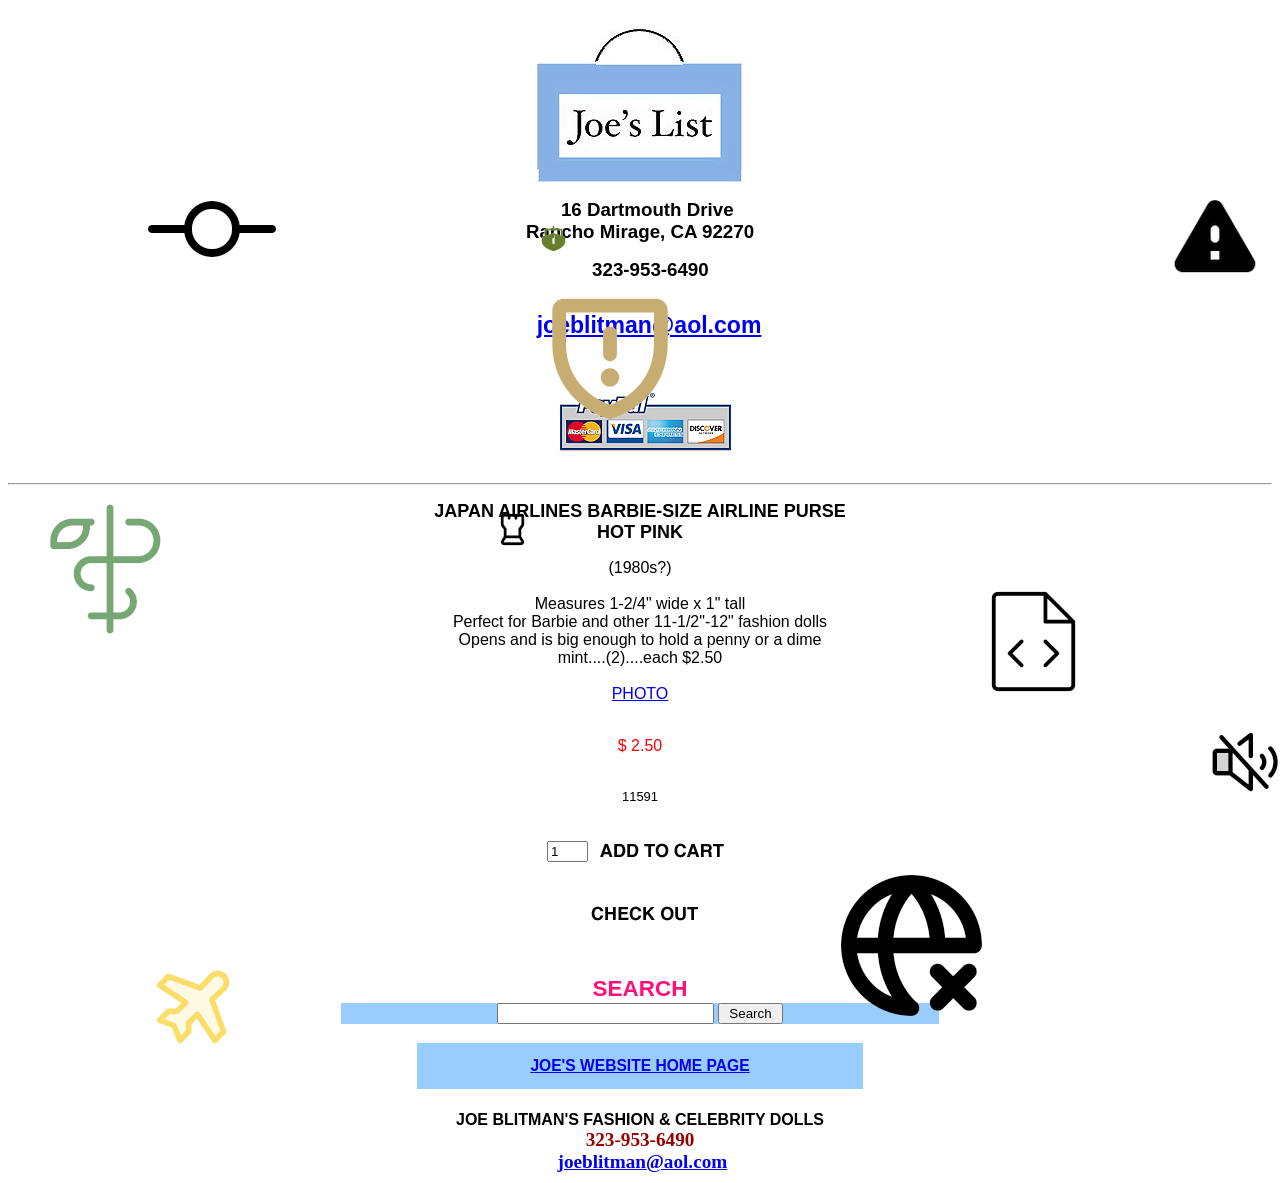  What do you see at coordinates (212, 229) in the screenshot?
I see `view commit history in version control` at bounding box center [212, 229].